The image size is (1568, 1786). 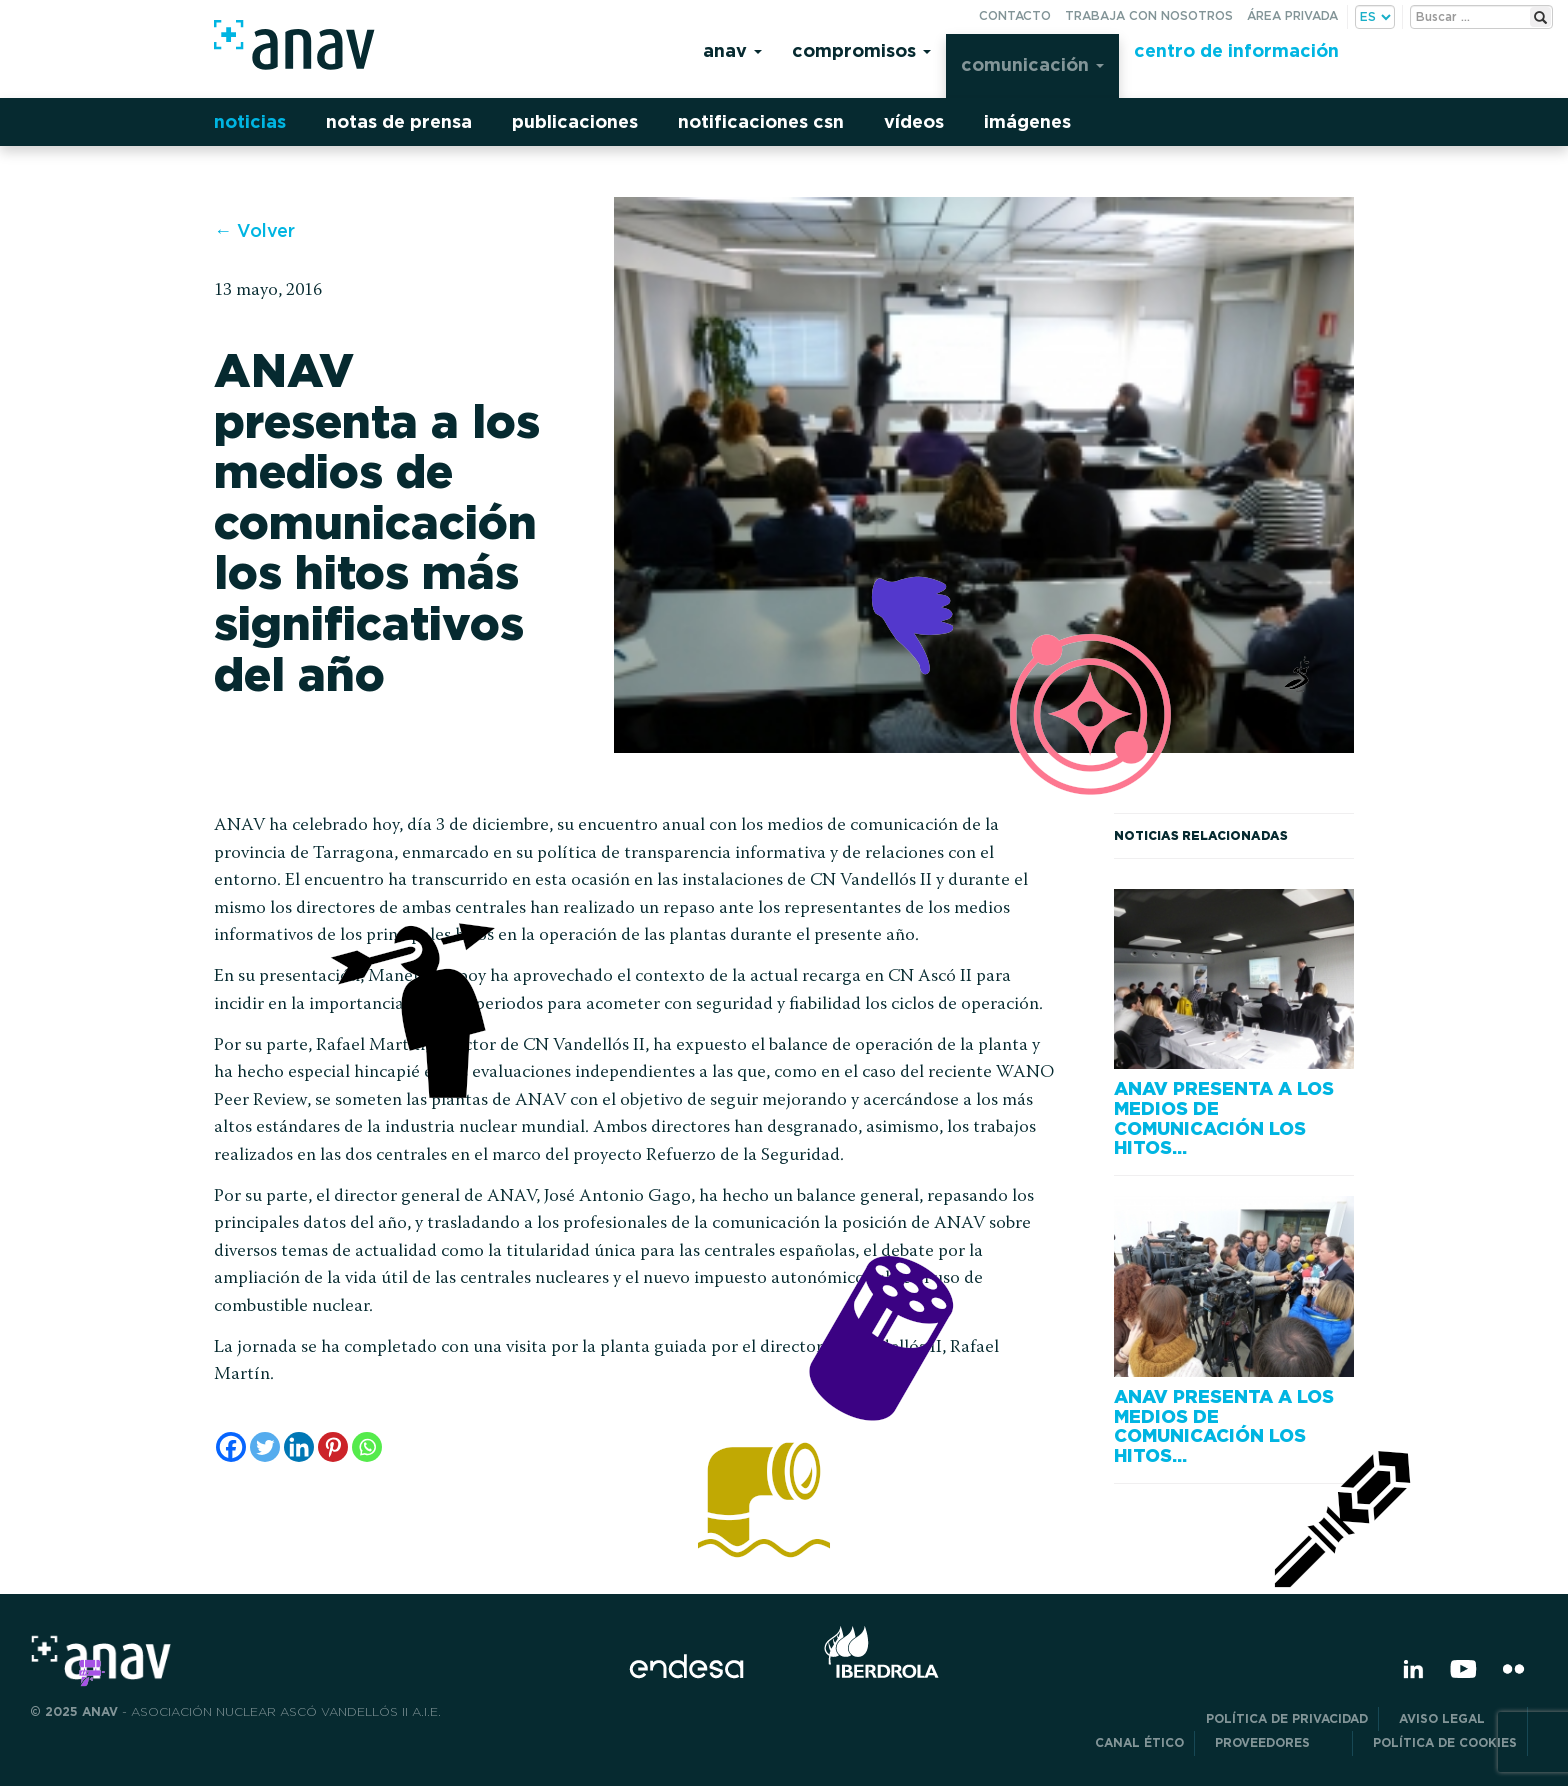 What do you see at coordinates (1298, 674) in the screenshot?
I see `pelican character or mascot in a game` at bounding box center [1298, 674].